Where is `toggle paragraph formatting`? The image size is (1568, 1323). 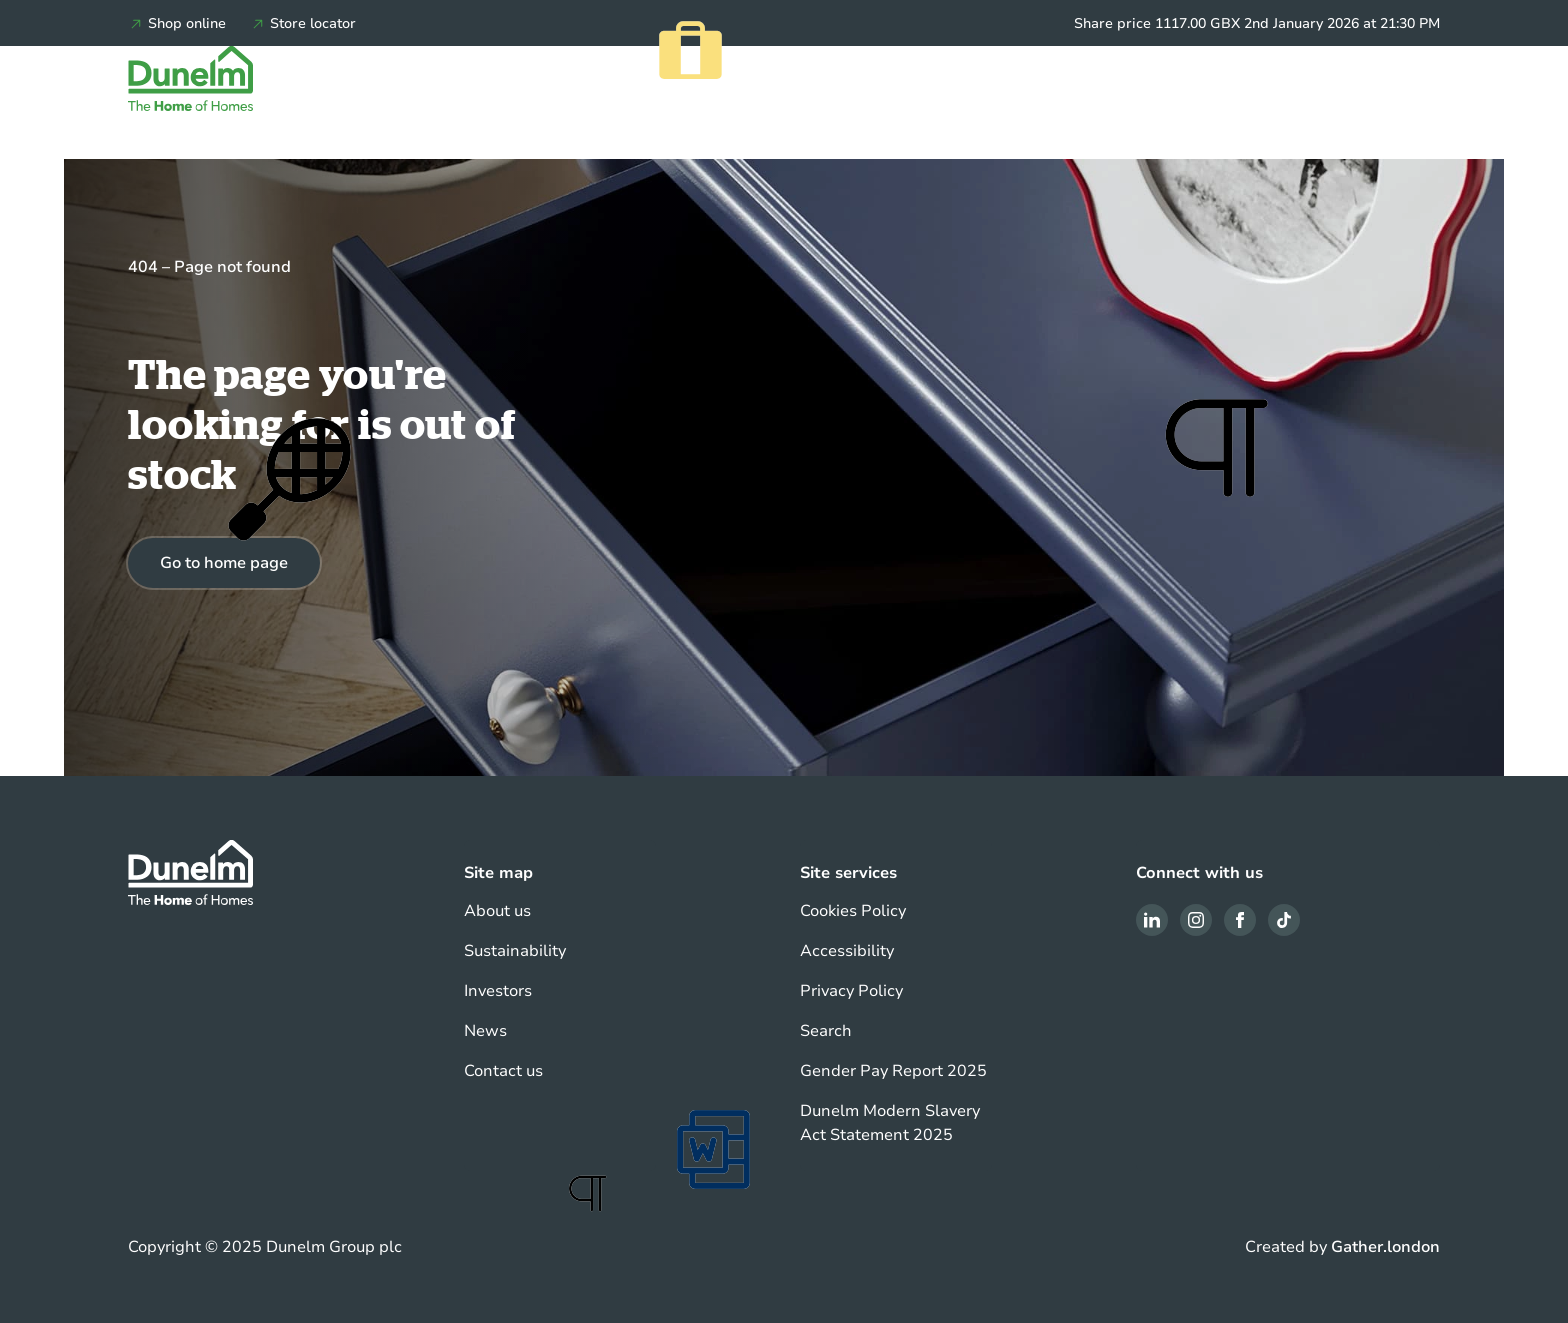 toggle paragraph formatting is located at coordinates (588, 1193).